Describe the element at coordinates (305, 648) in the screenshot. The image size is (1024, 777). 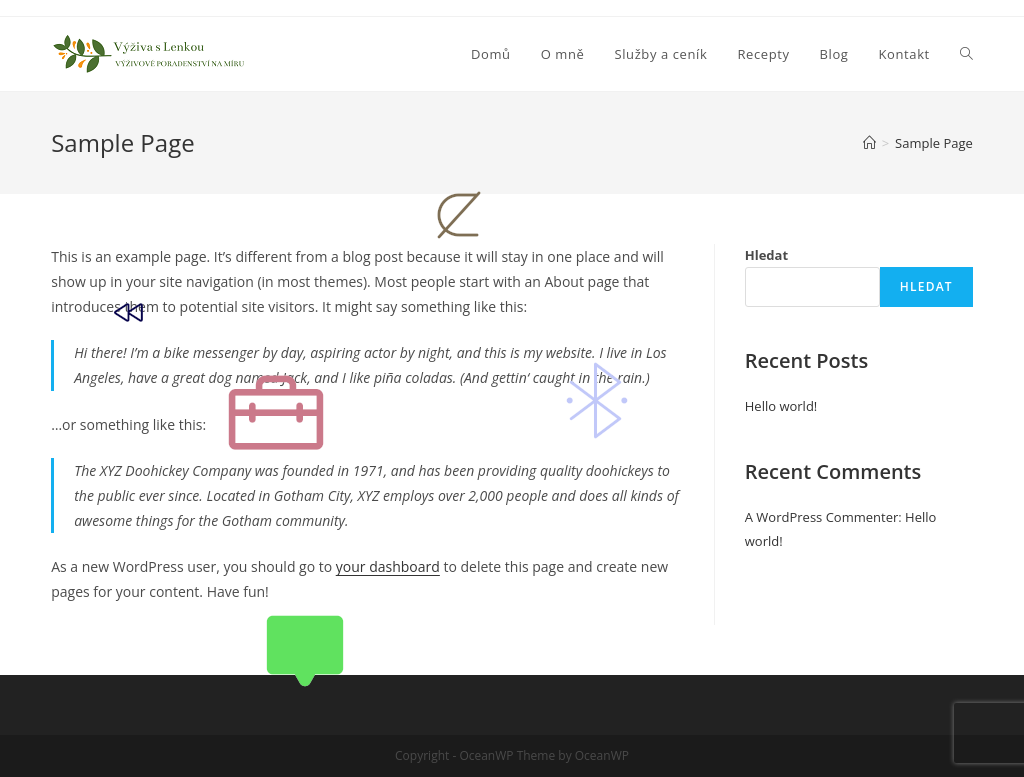
I see `open chat or messaging` at that location.